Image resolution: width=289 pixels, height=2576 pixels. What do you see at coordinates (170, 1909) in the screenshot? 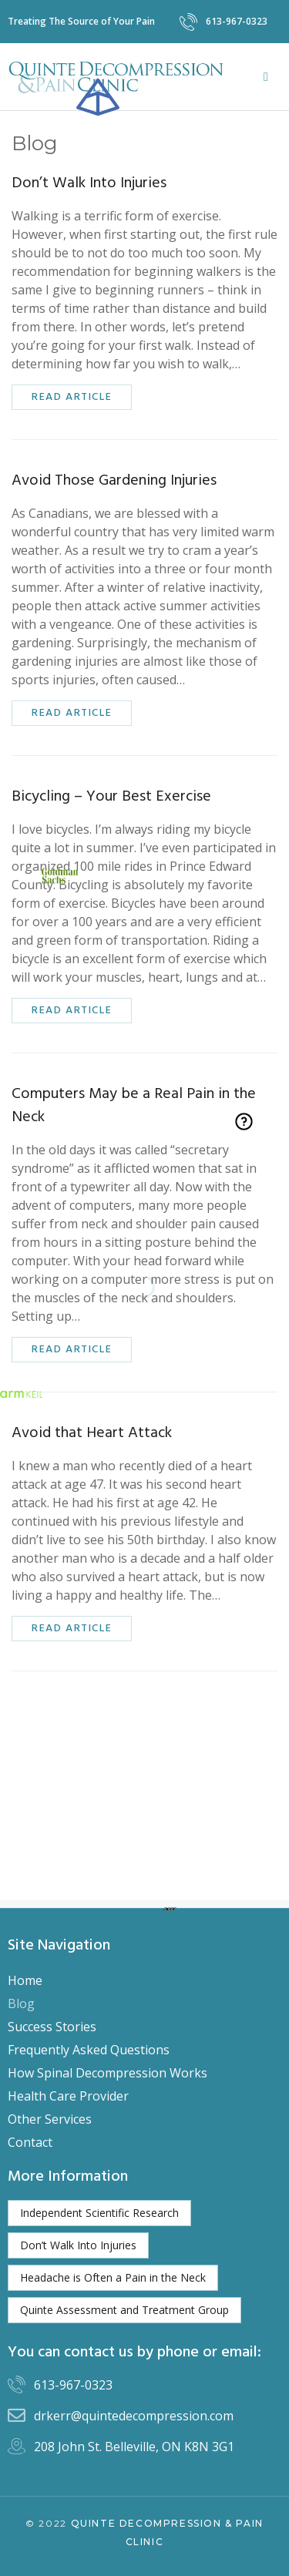
I see `acer brand logo` at bounding box center [170, 1909].